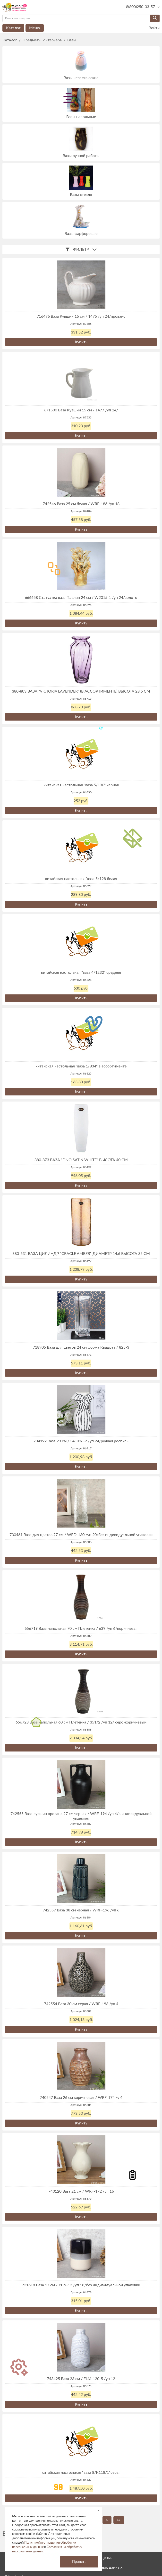  Describe the element at coordinates (101, 727) in the screenshot. I see `open bandlab music creation app` at that location.